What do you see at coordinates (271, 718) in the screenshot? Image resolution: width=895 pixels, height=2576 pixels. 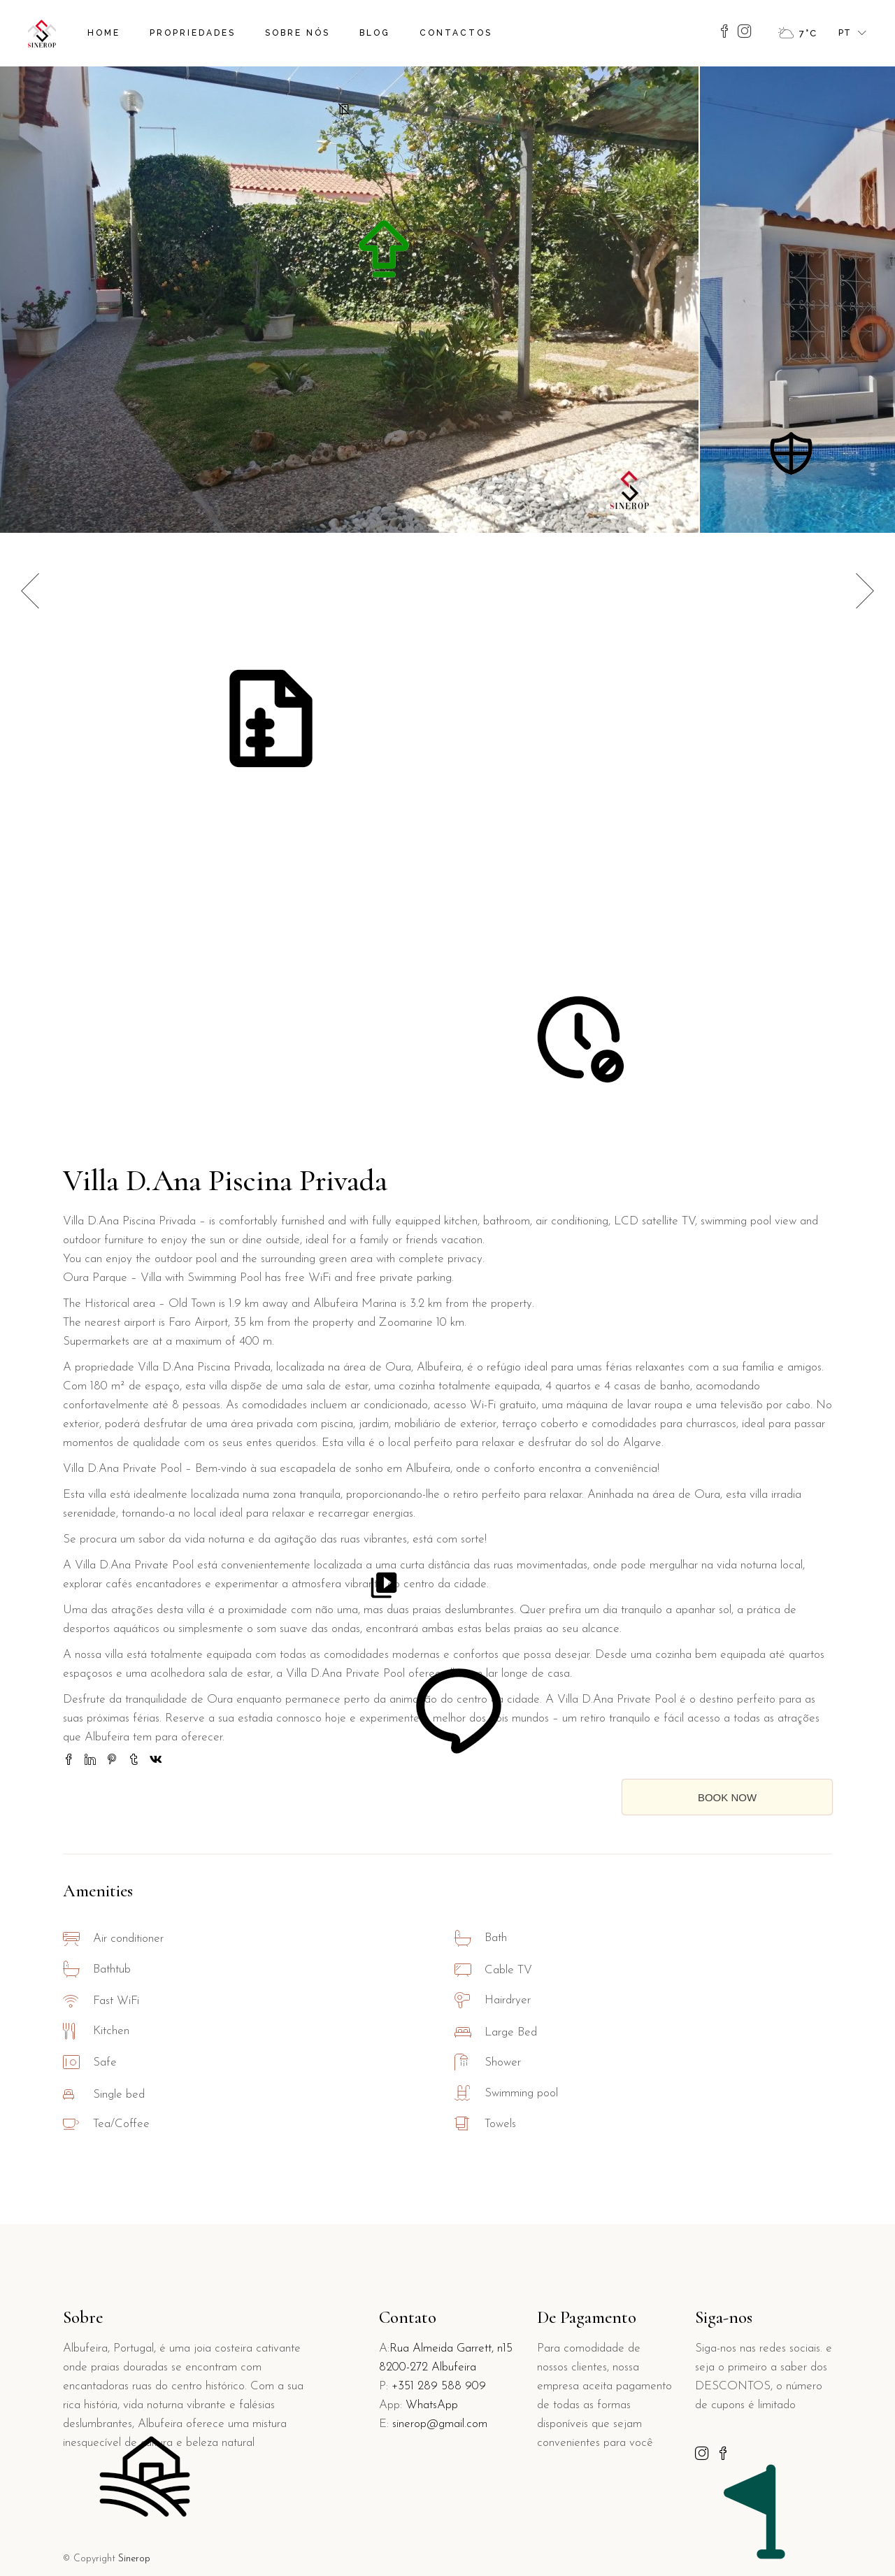 I see `access compressed or archived files` at bounding box center [271, 718].